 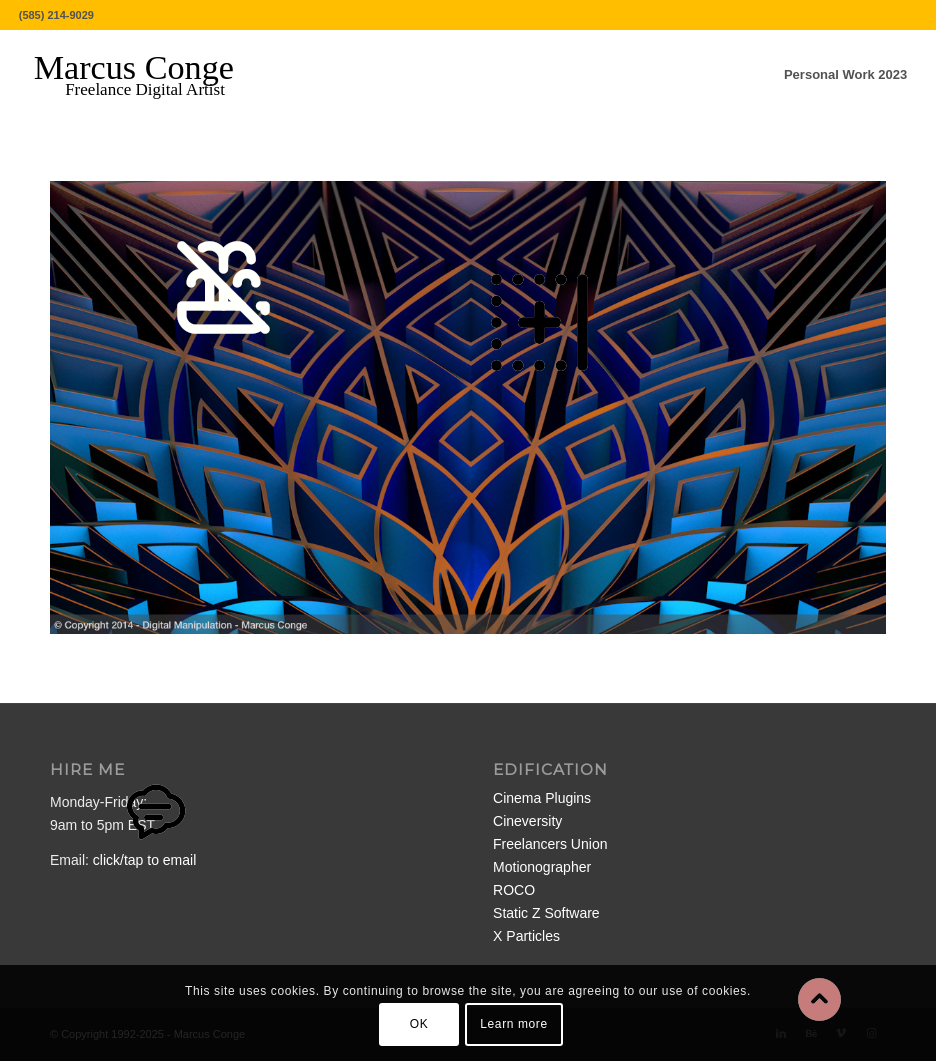 I want to click on fountain feature is currently disabled, so click(x=223, y=287).